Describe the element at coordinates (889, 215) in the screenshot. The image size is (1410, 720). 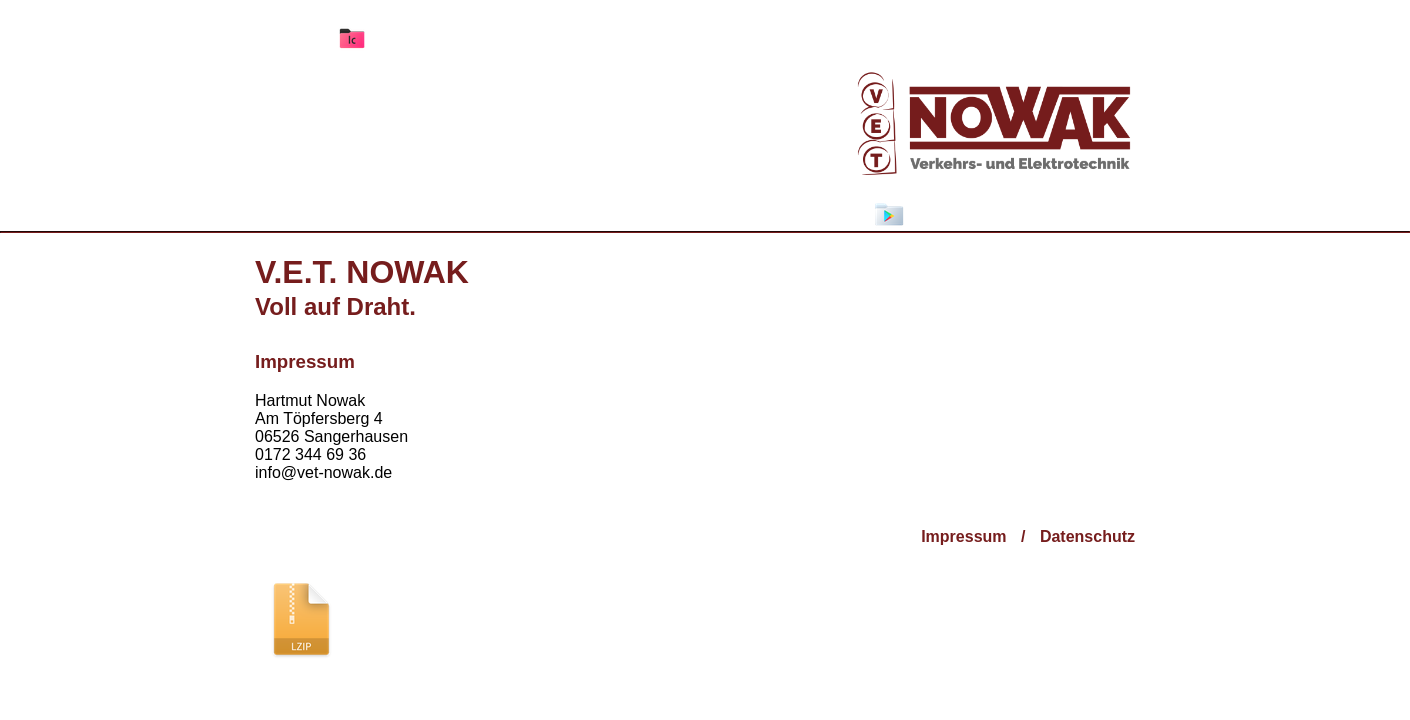
I see `open folder containing google play store downloads` at that location.